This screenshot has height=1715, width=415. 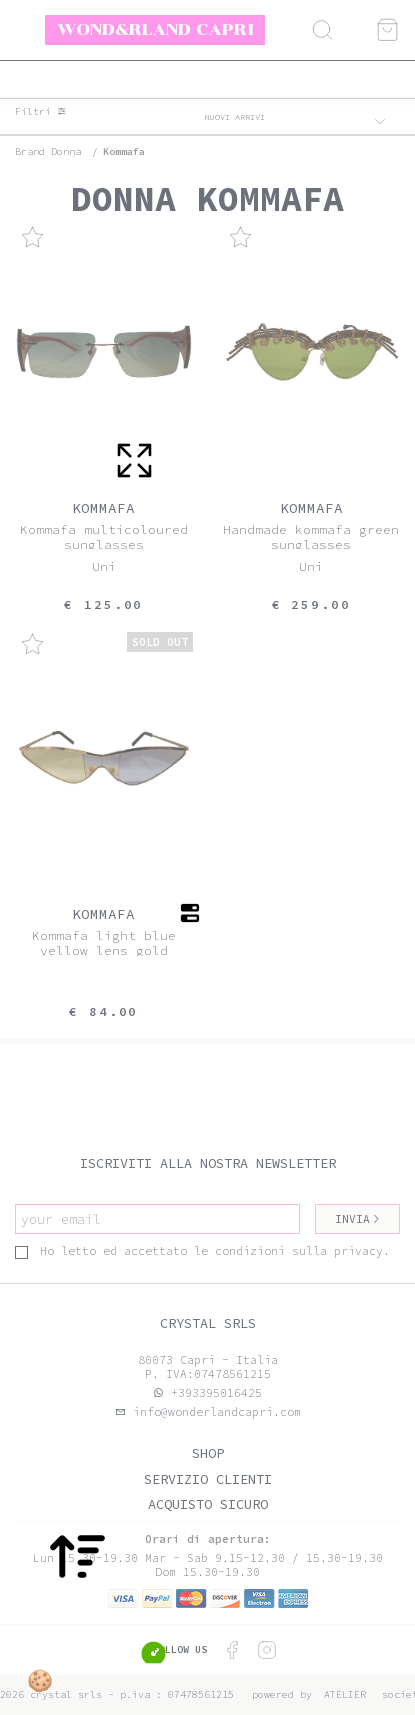 What do you see at coordinates (153, 1652) in the screenshot?
I see `access your dashboard overview` at bounding box center [153, 1652].